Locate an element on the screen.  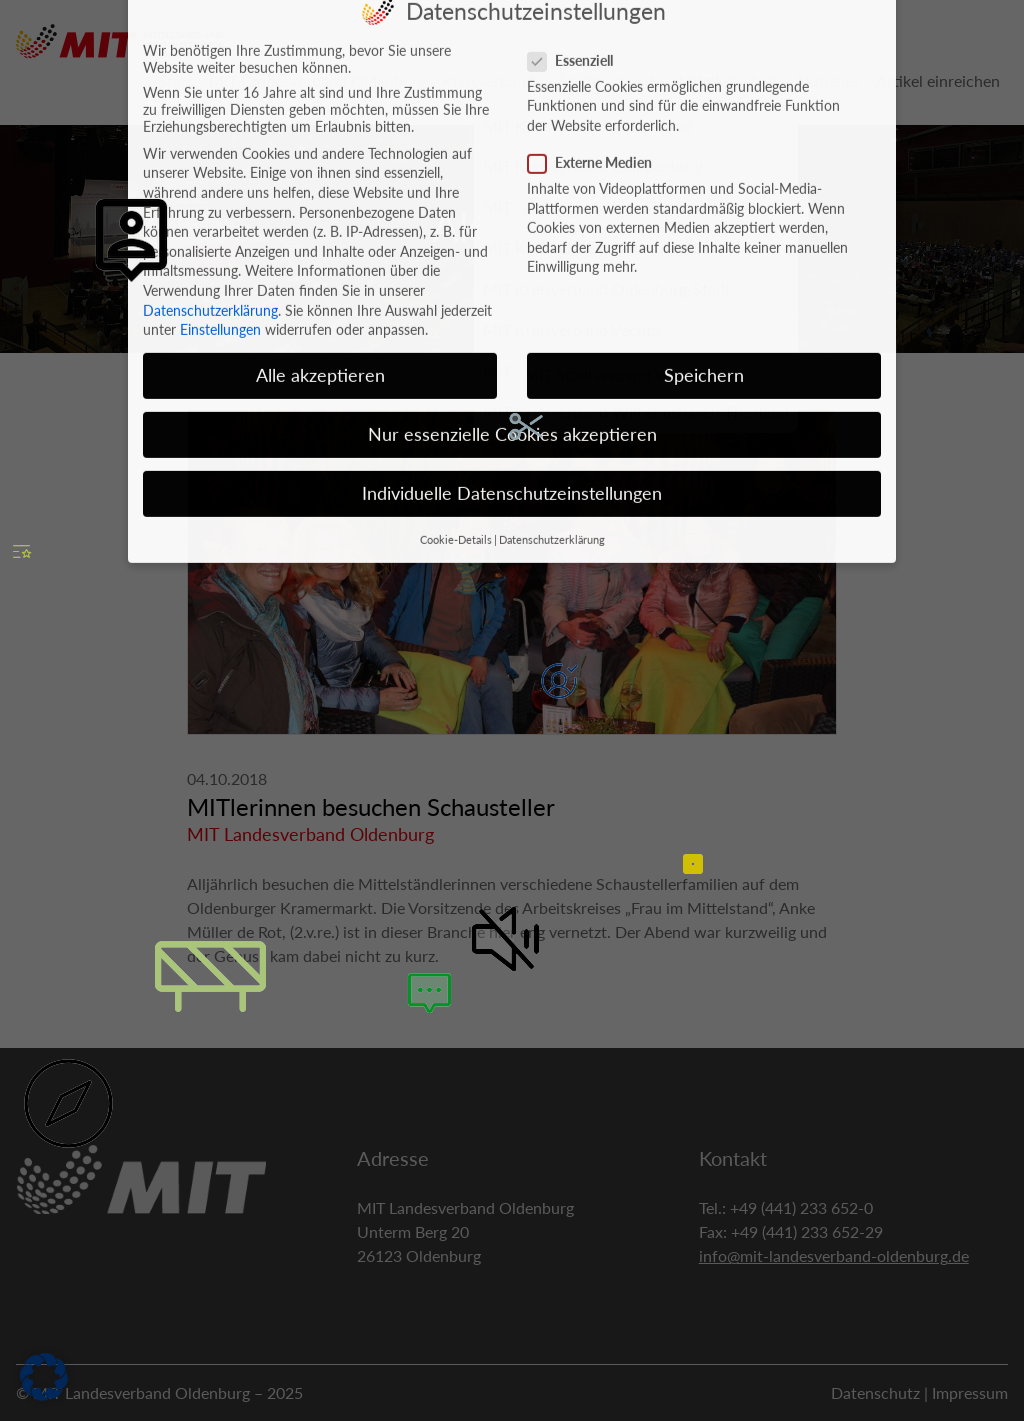
view a person's location on the map is located at coordinates (131, 238).